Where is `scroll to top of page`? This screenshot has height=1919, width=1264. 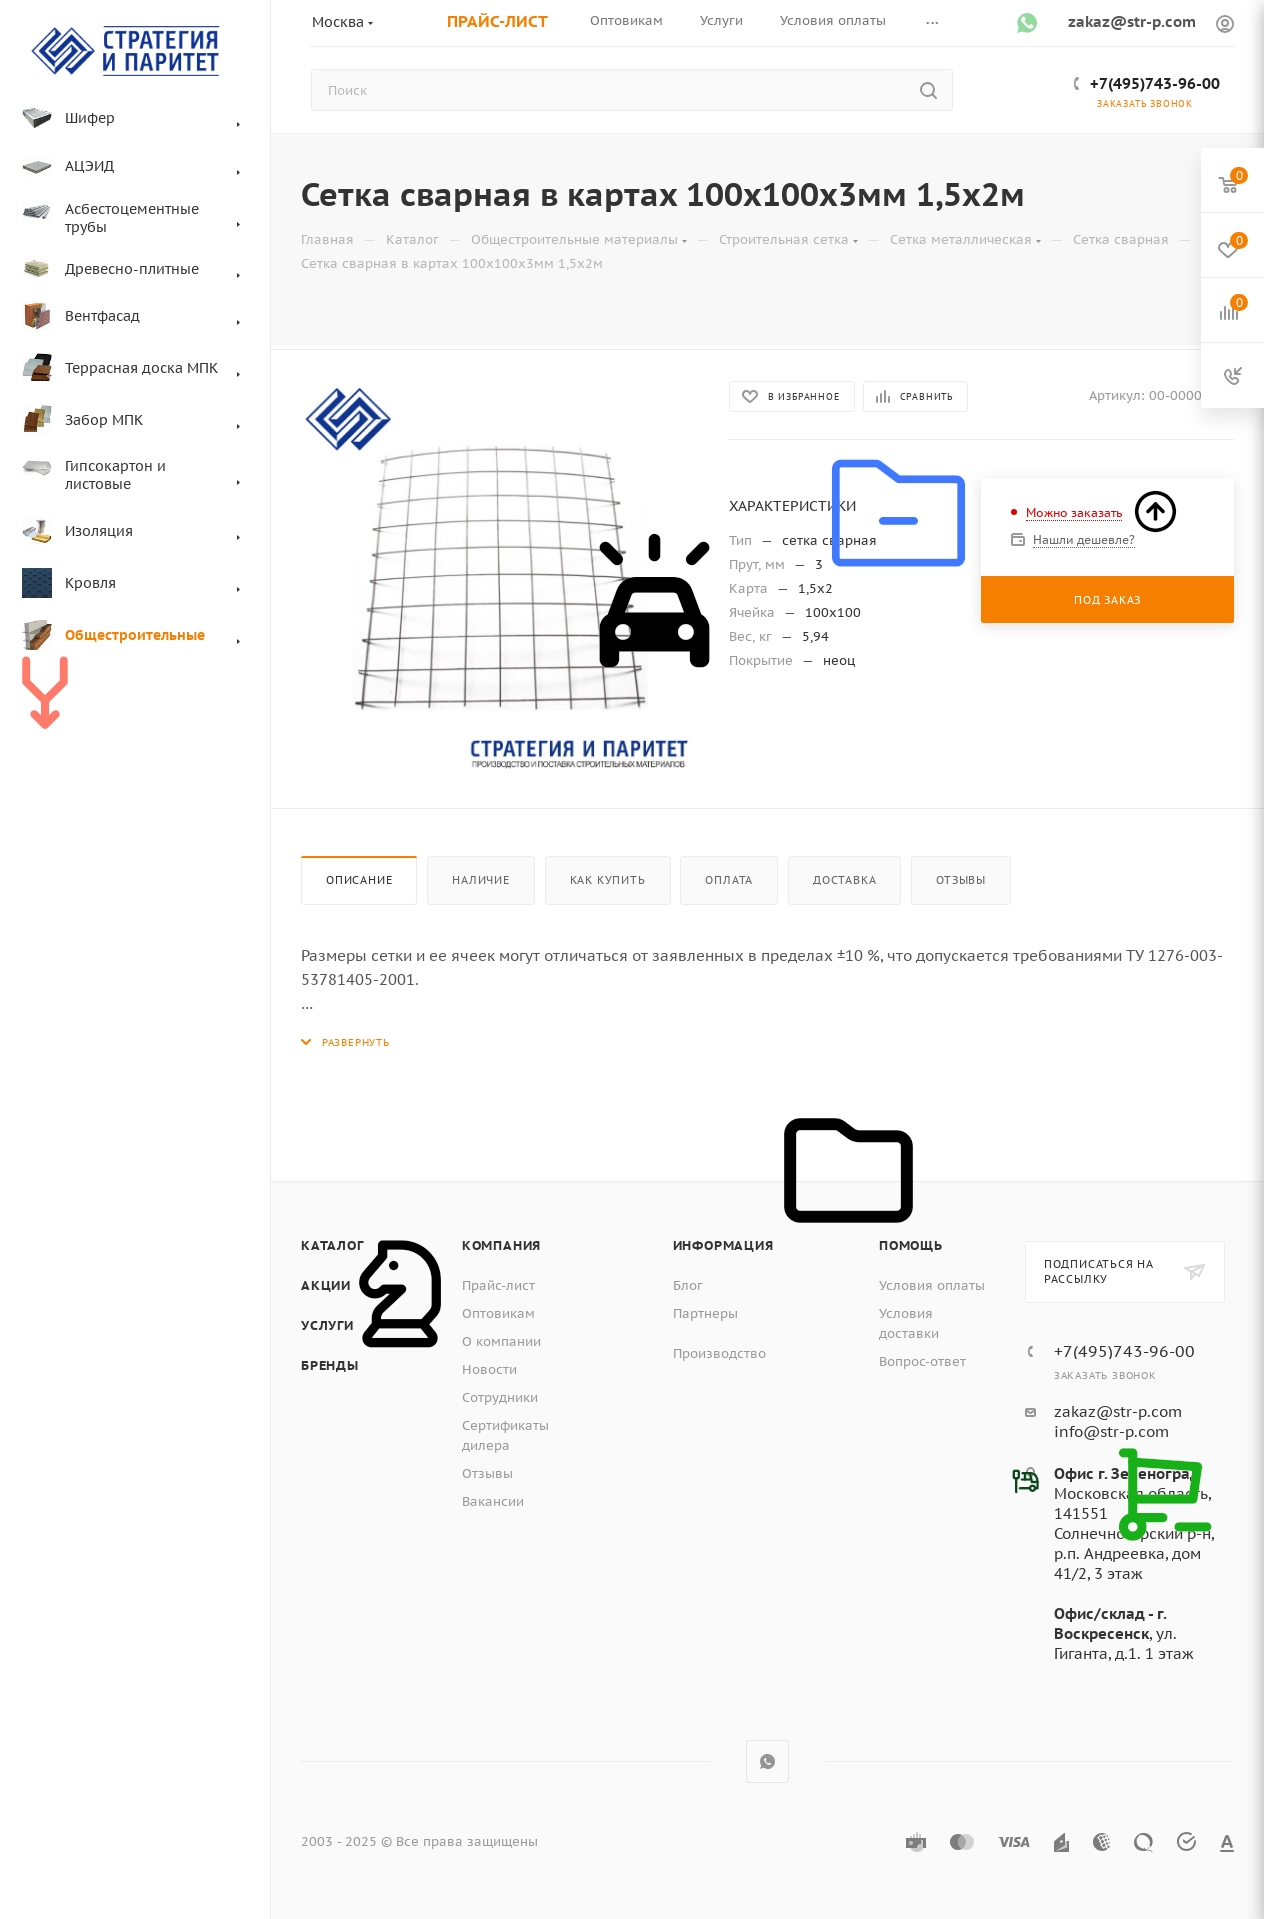 scroll to top of page is located at coordinates (1155, 511).